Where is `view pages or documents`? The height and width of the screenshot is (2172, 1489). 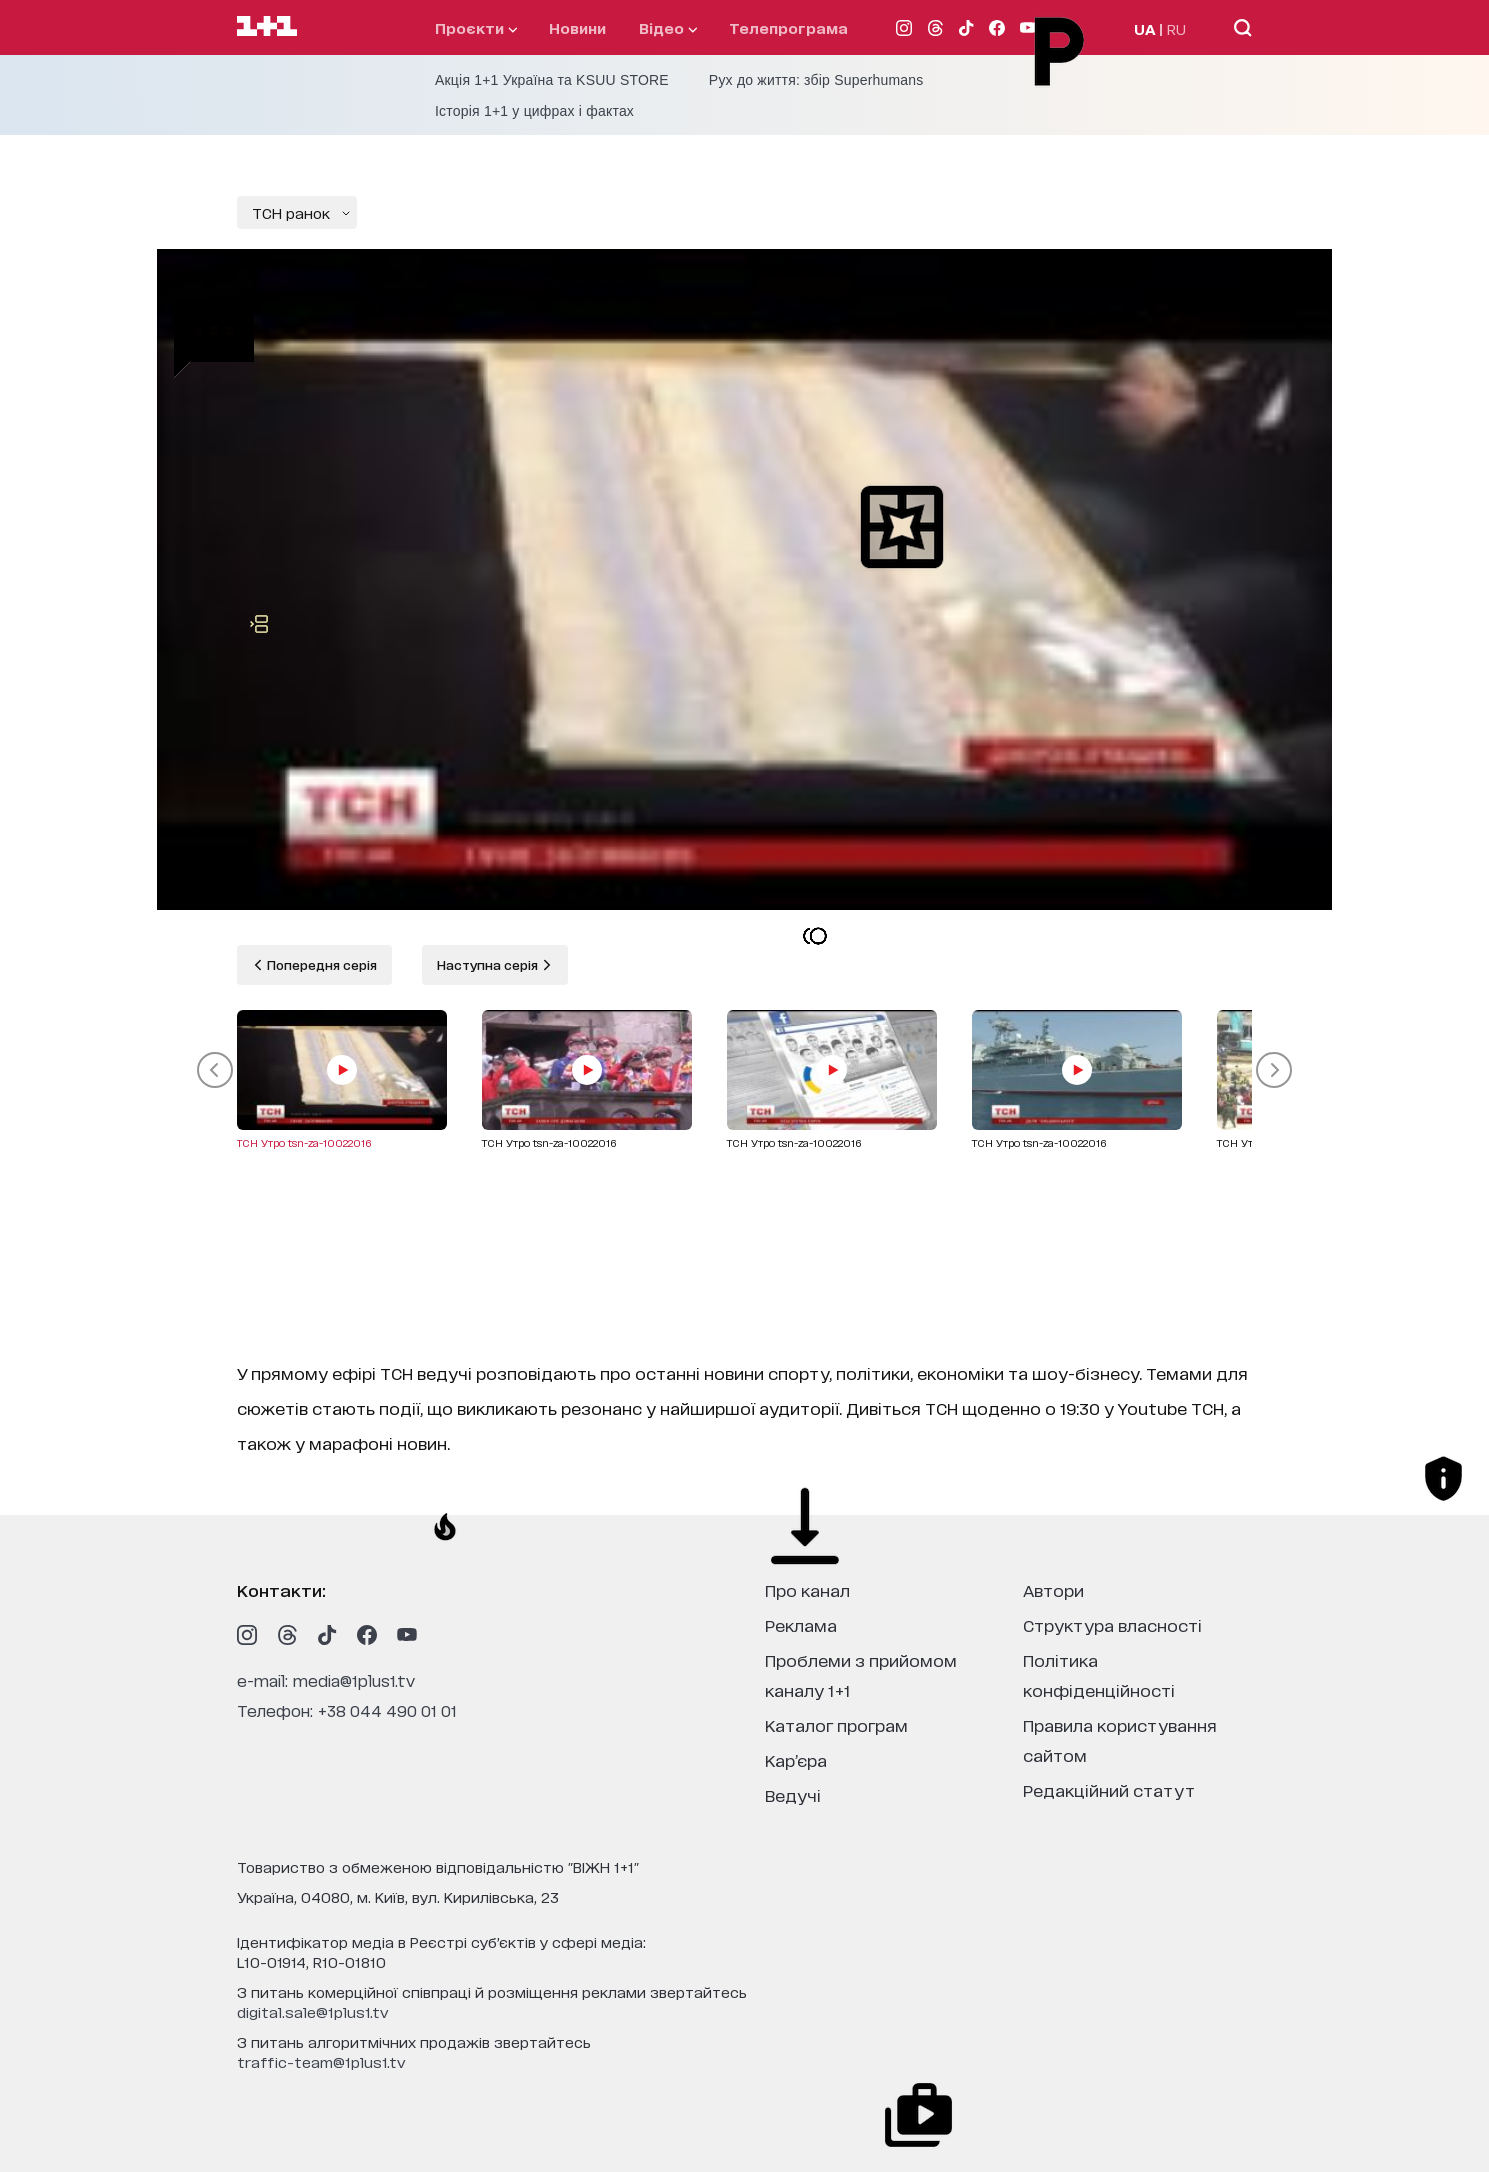
view pages or documents is located at coordinates (902, 527).